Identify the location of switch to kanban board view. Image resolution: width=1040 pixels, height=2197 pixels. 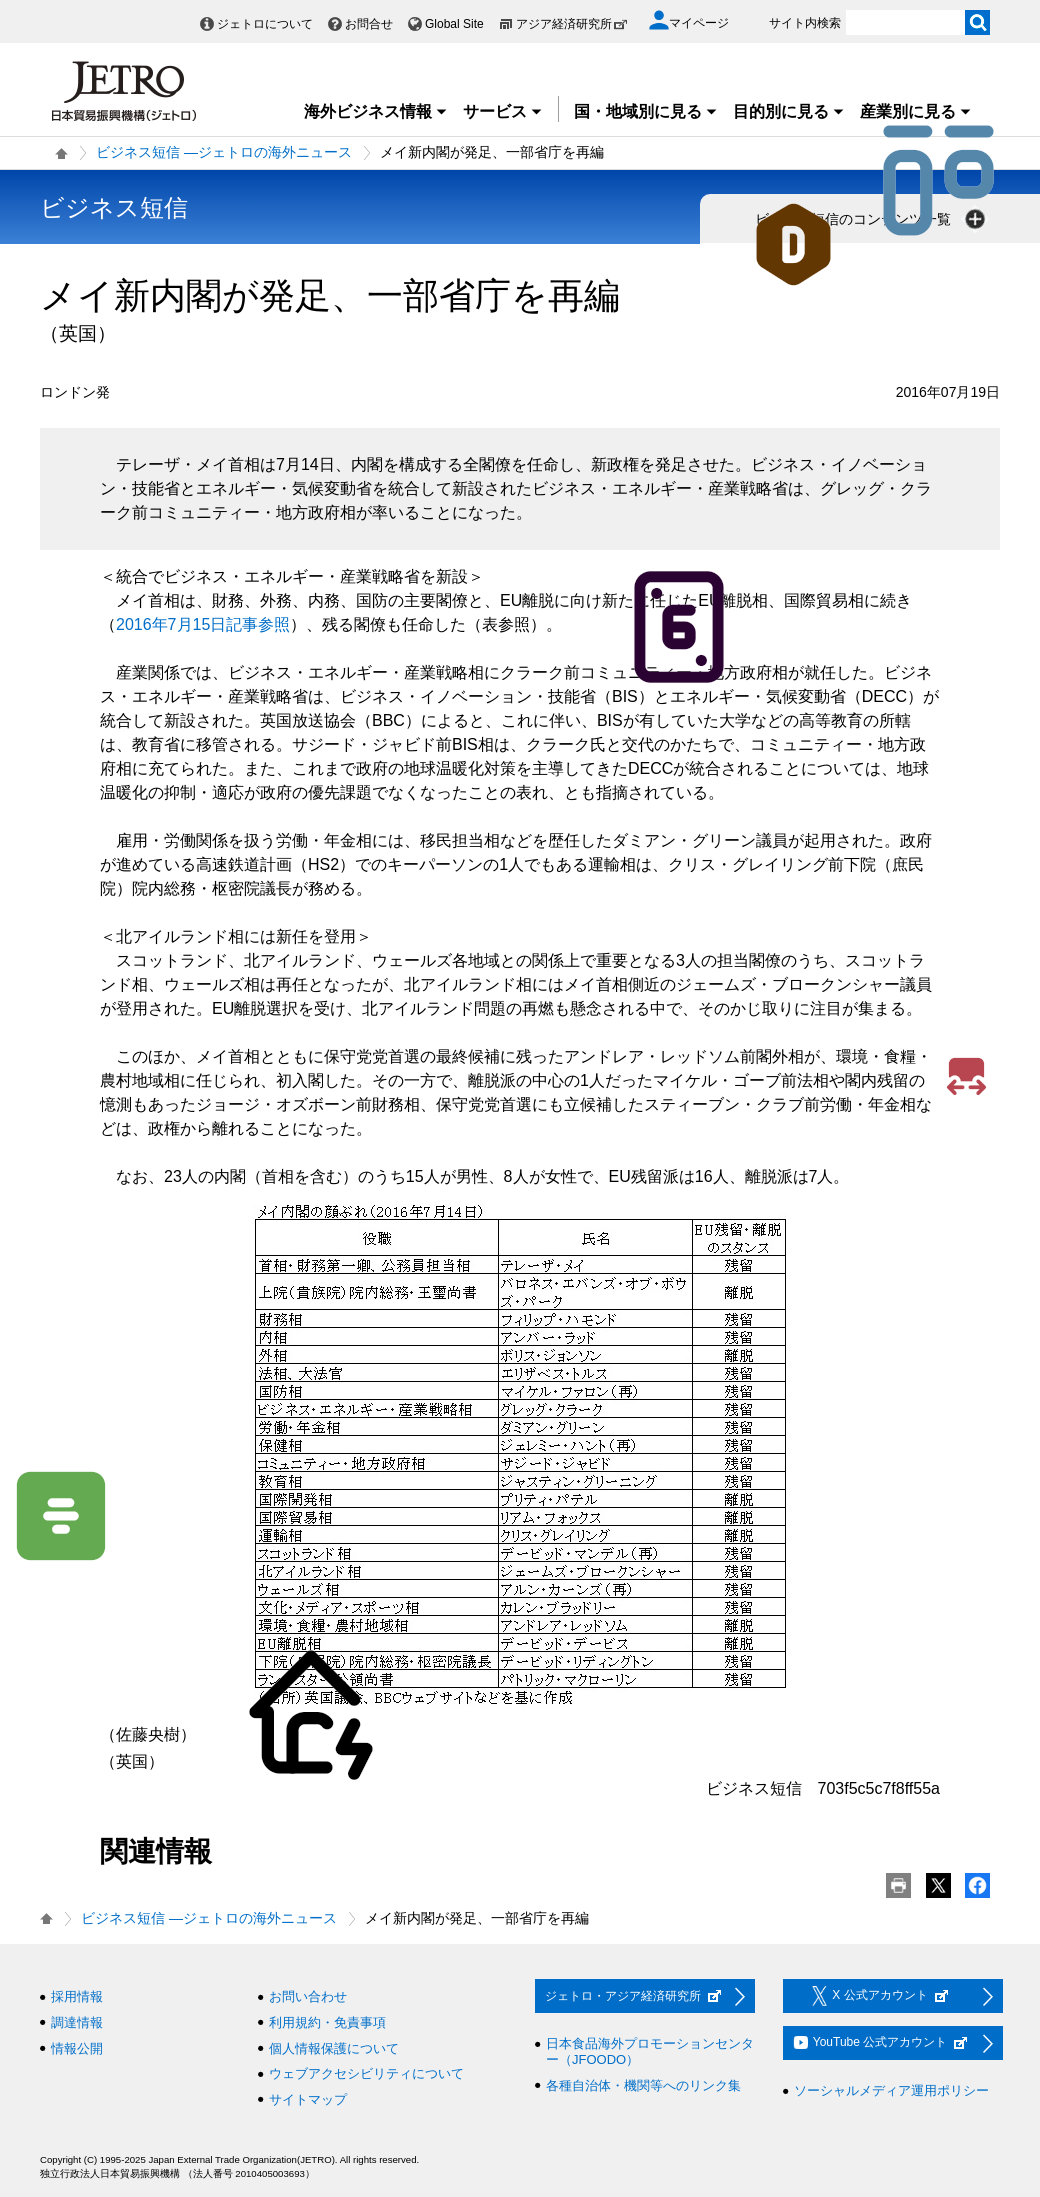
(938, 180).